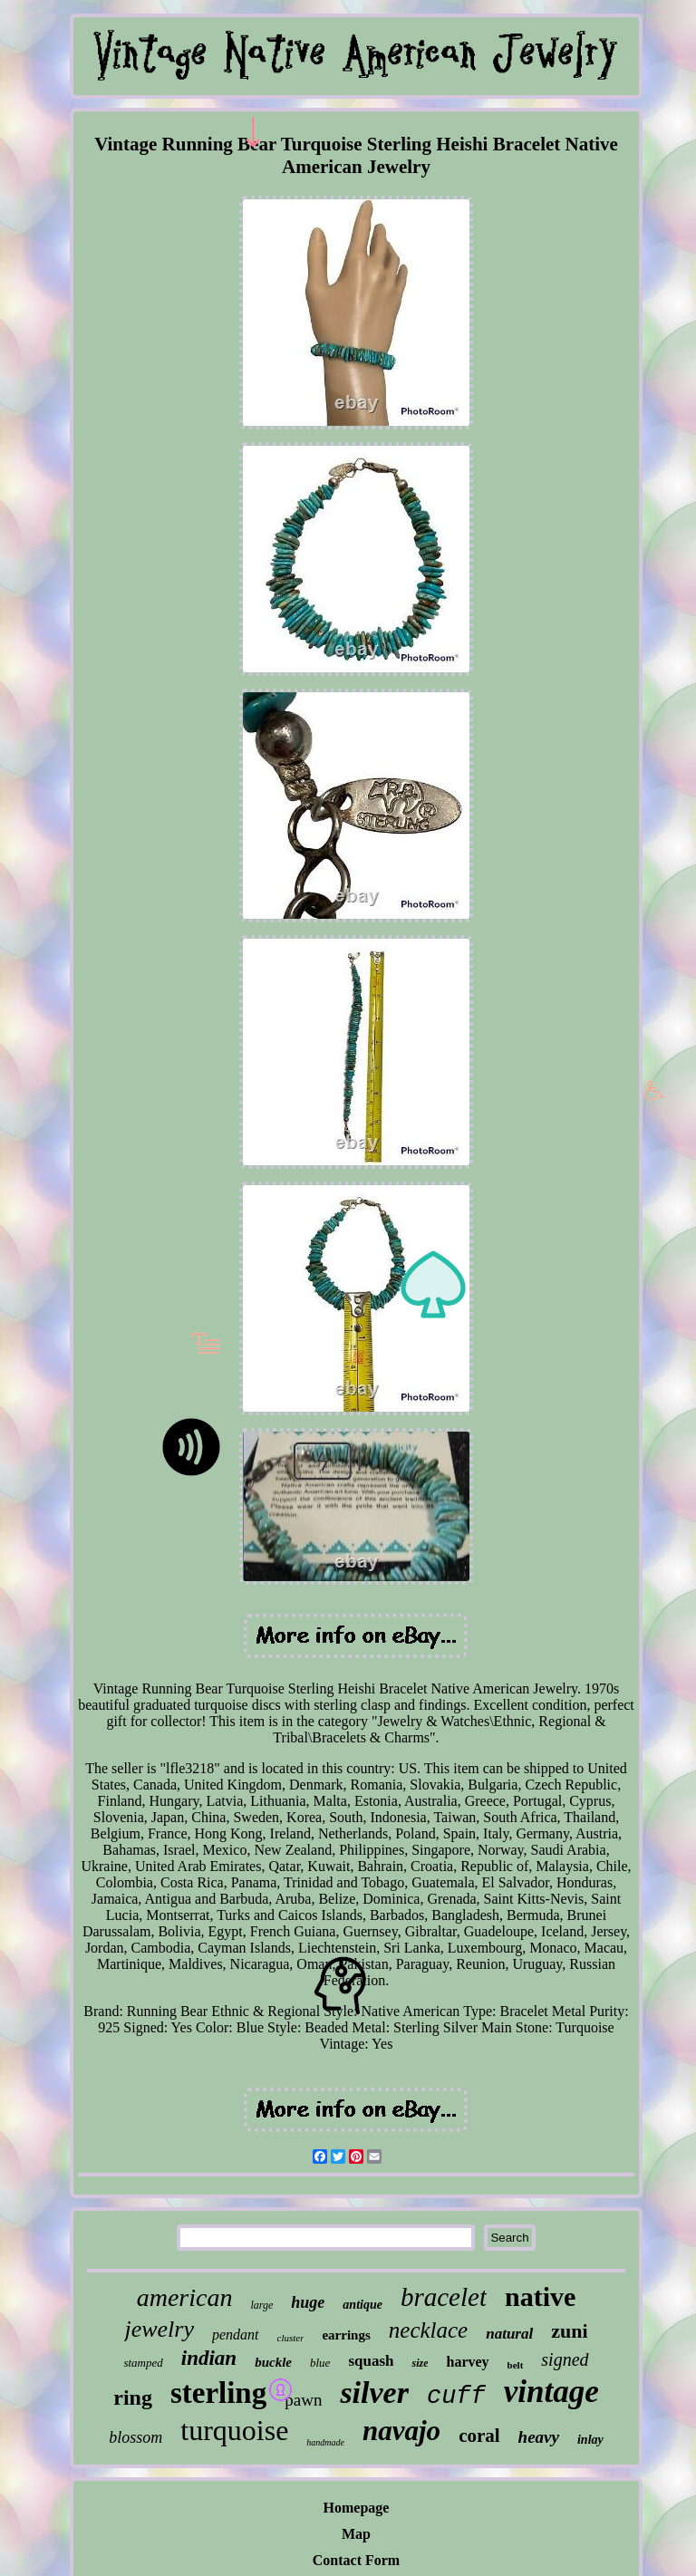  What do you see at coordinates (341, 1985) in the screenshot?
I see `access AI or machine learning features` at bounding box center [341, 1985].